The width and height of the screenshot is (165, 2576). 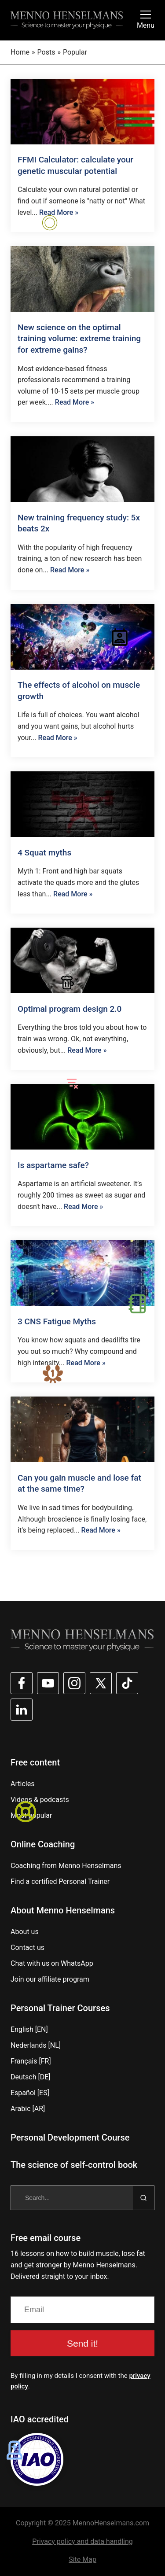 What do you see at coordinates (53, 1374) in the screenshot?
I see `indicates first place or top ranking` at bounding box center [53, 1374].